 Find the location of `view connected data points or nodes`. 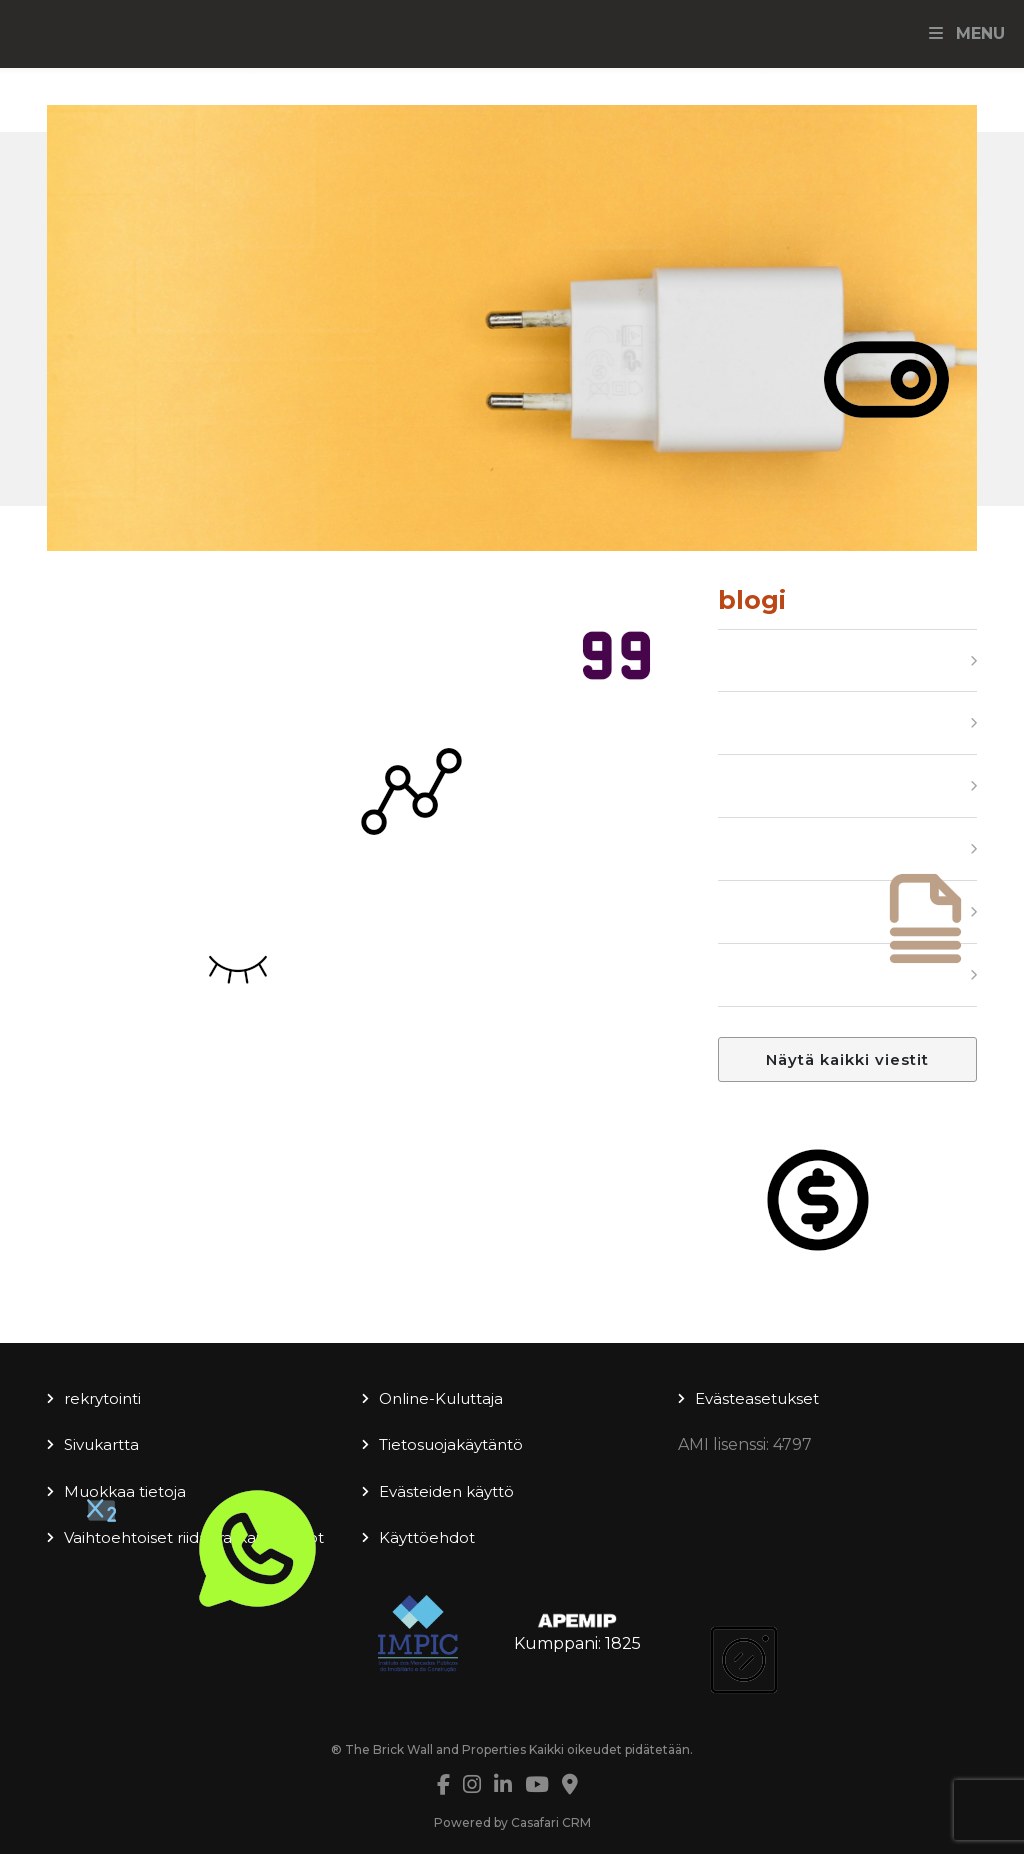

view connected data points or nodes is located at coordinates (411, 791).